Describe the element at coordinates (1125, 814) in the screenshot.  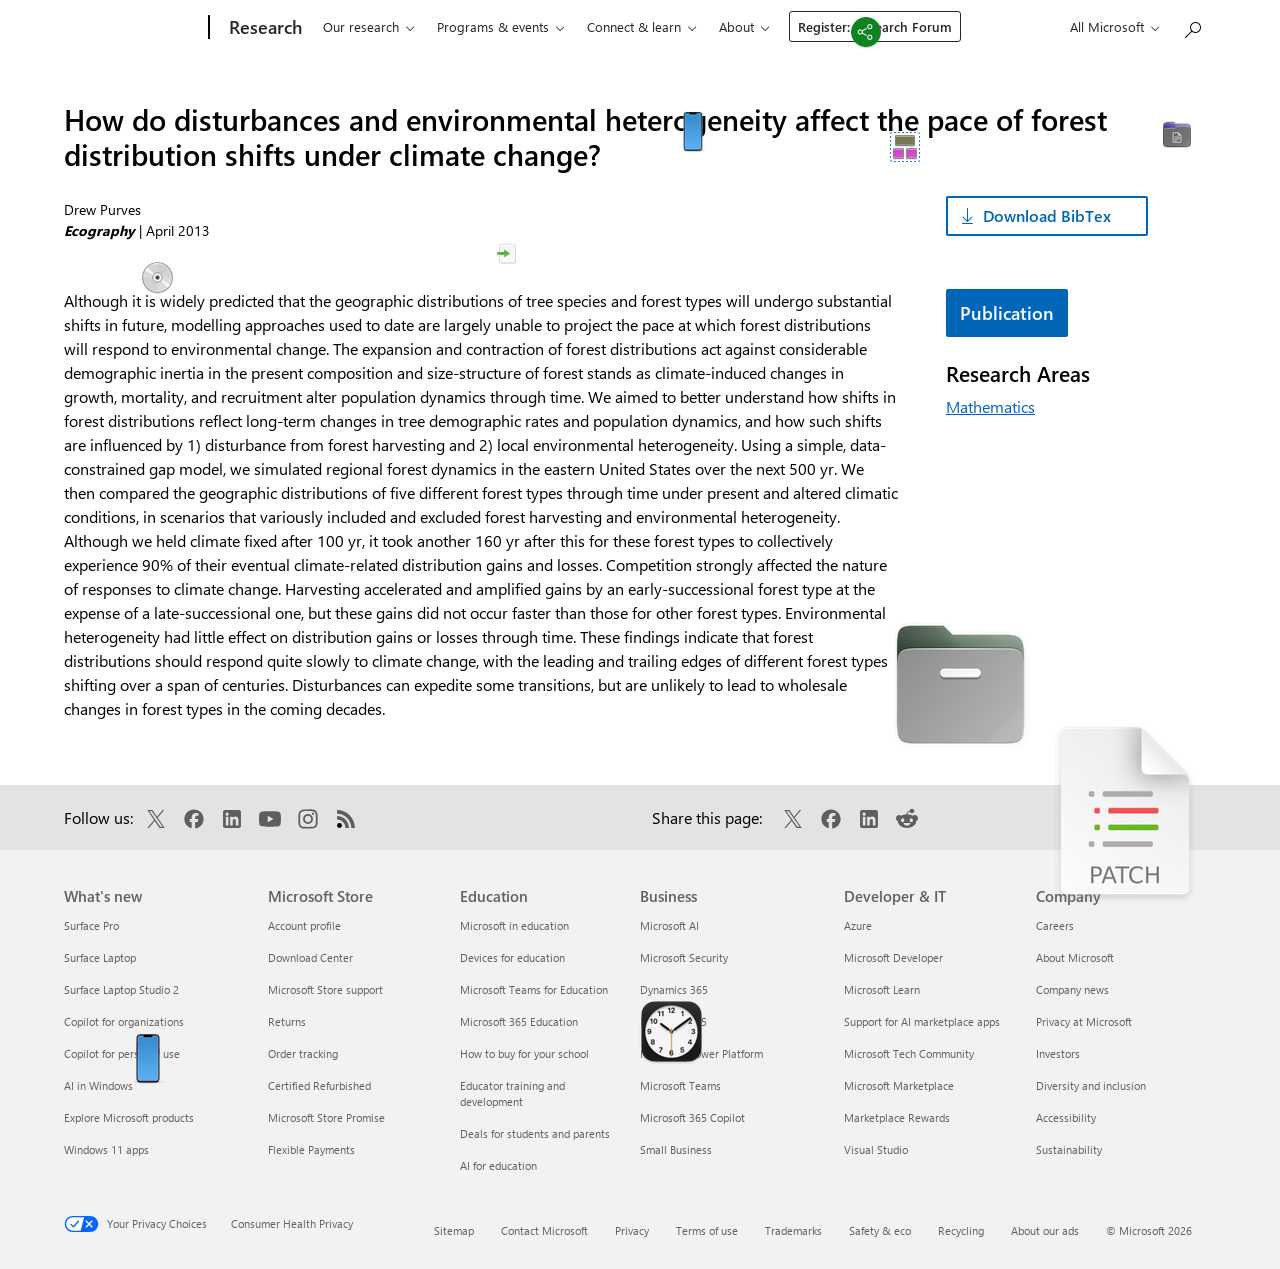
I see `a patch or diff file containing code changes` at that location.